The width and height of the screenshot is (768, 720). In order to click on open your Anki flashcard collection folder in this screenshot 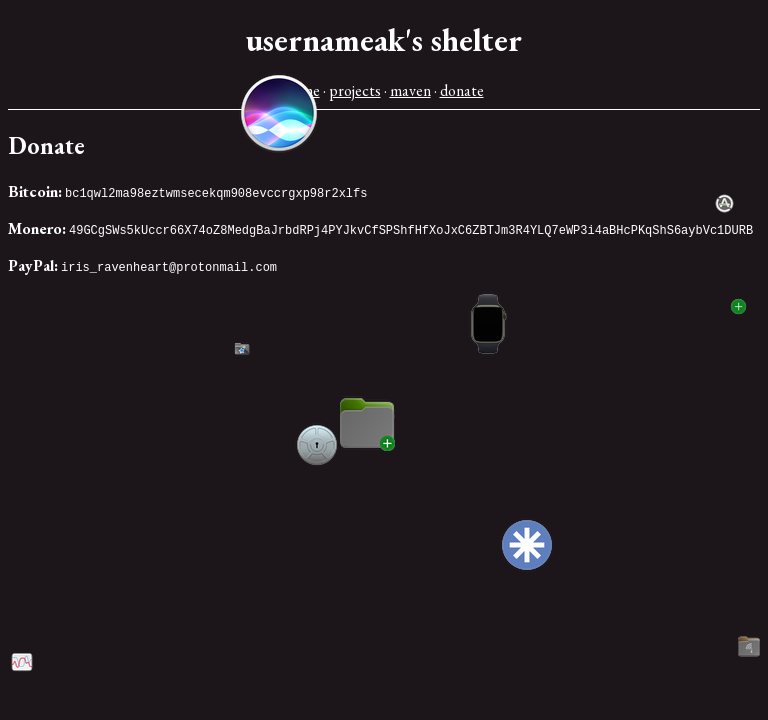, I will do `click(242, 349)`.